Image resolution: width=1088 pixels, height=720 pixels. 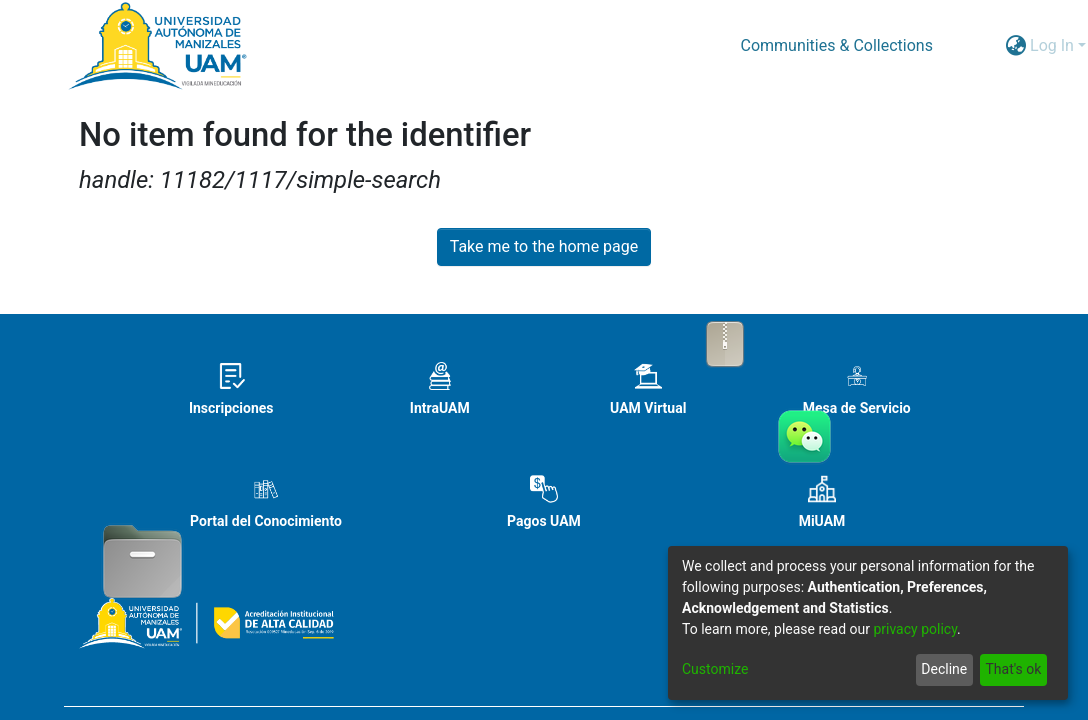 I want to click on open WeChat messaging app, so click(x=804, y=436).